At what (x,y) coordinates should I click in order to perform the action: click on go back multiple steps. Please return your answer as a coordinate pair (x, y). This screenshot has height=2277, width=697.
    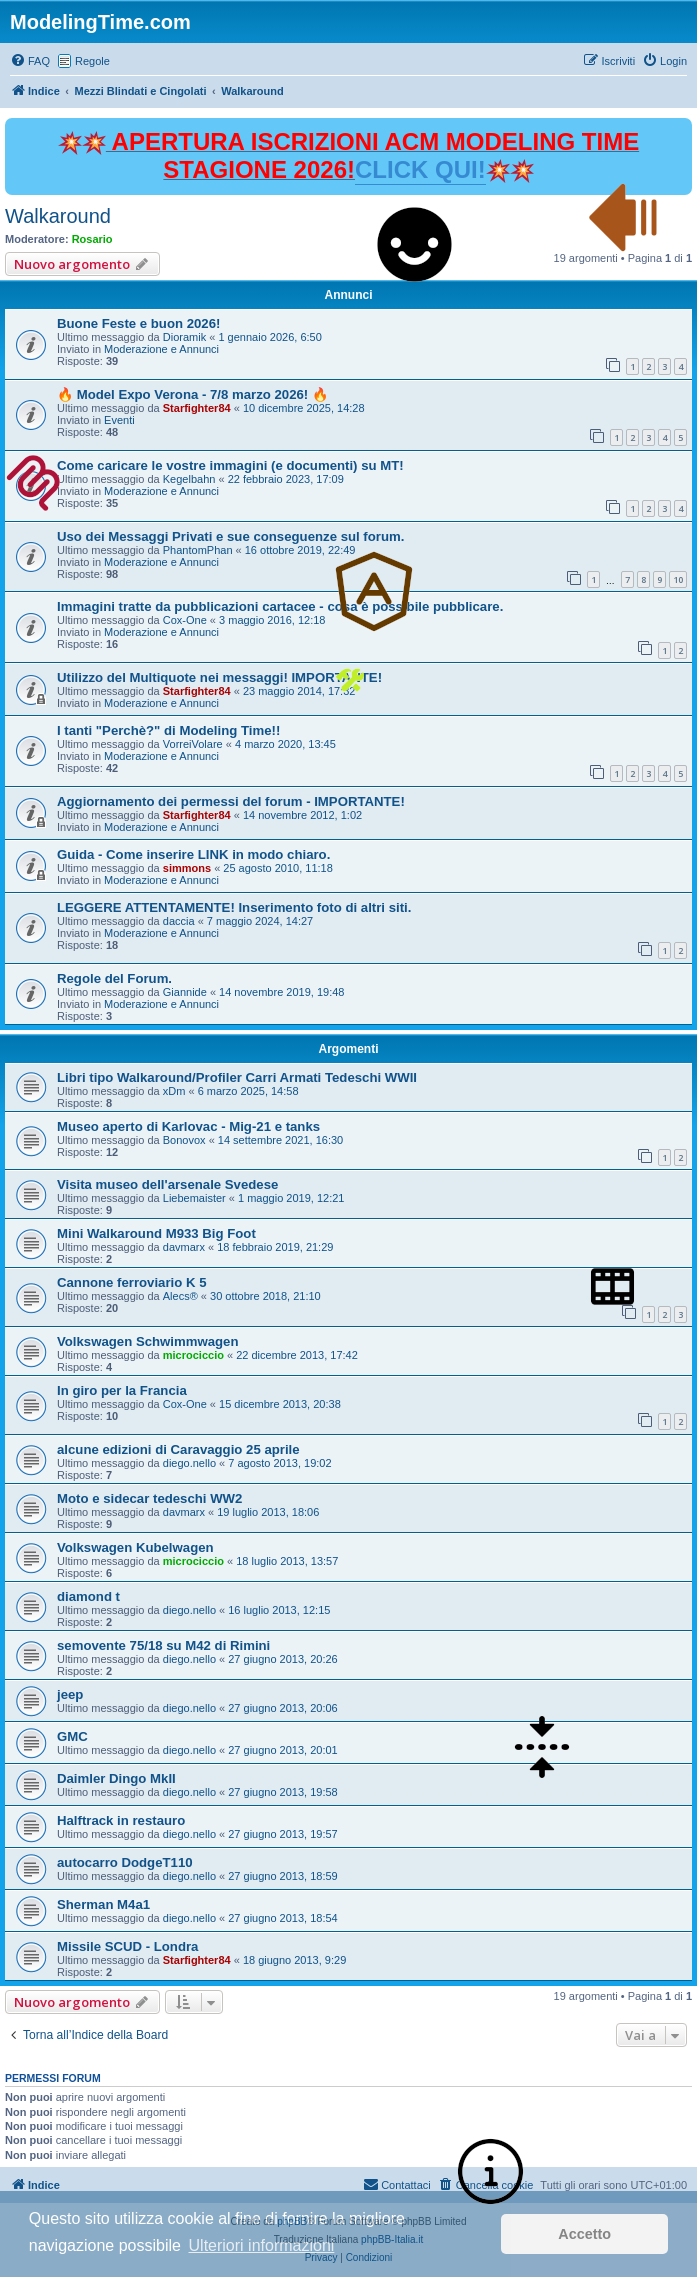
    Looking at the image, I should click on (625, 217).